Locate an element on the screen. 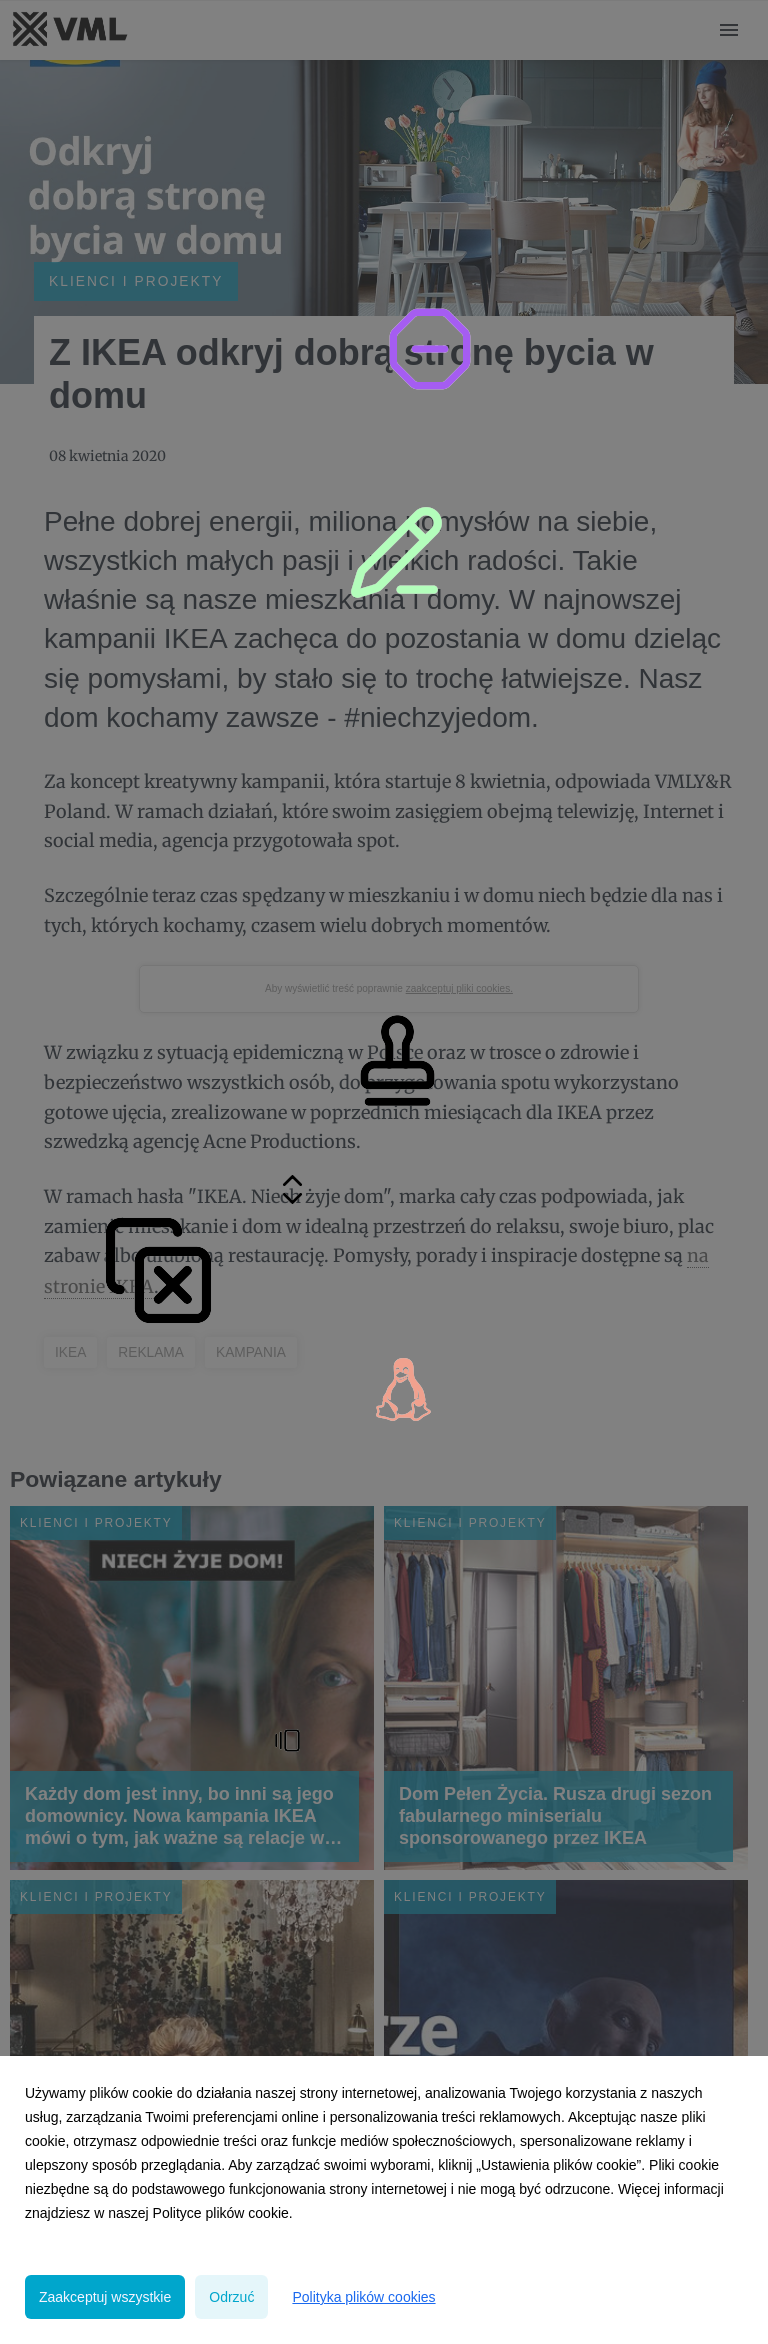 The width and height of the screenshot is (768, 2344). remove or delete an item is located at coordinates (430, 349).